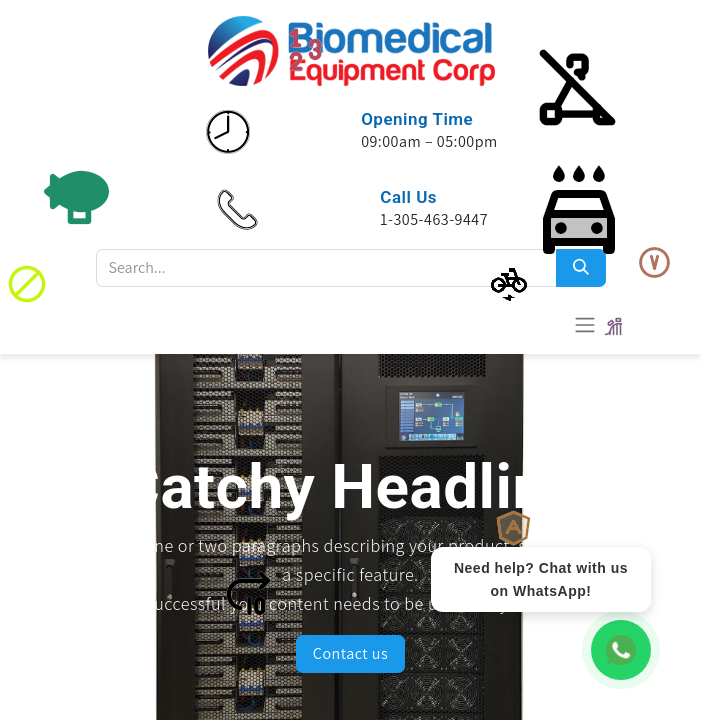 The width and height of the screenshot is (701, 720). Describe the element at coordinates (249, 594) in the screenshot. I see `skip forward 10 seconds` at that location.